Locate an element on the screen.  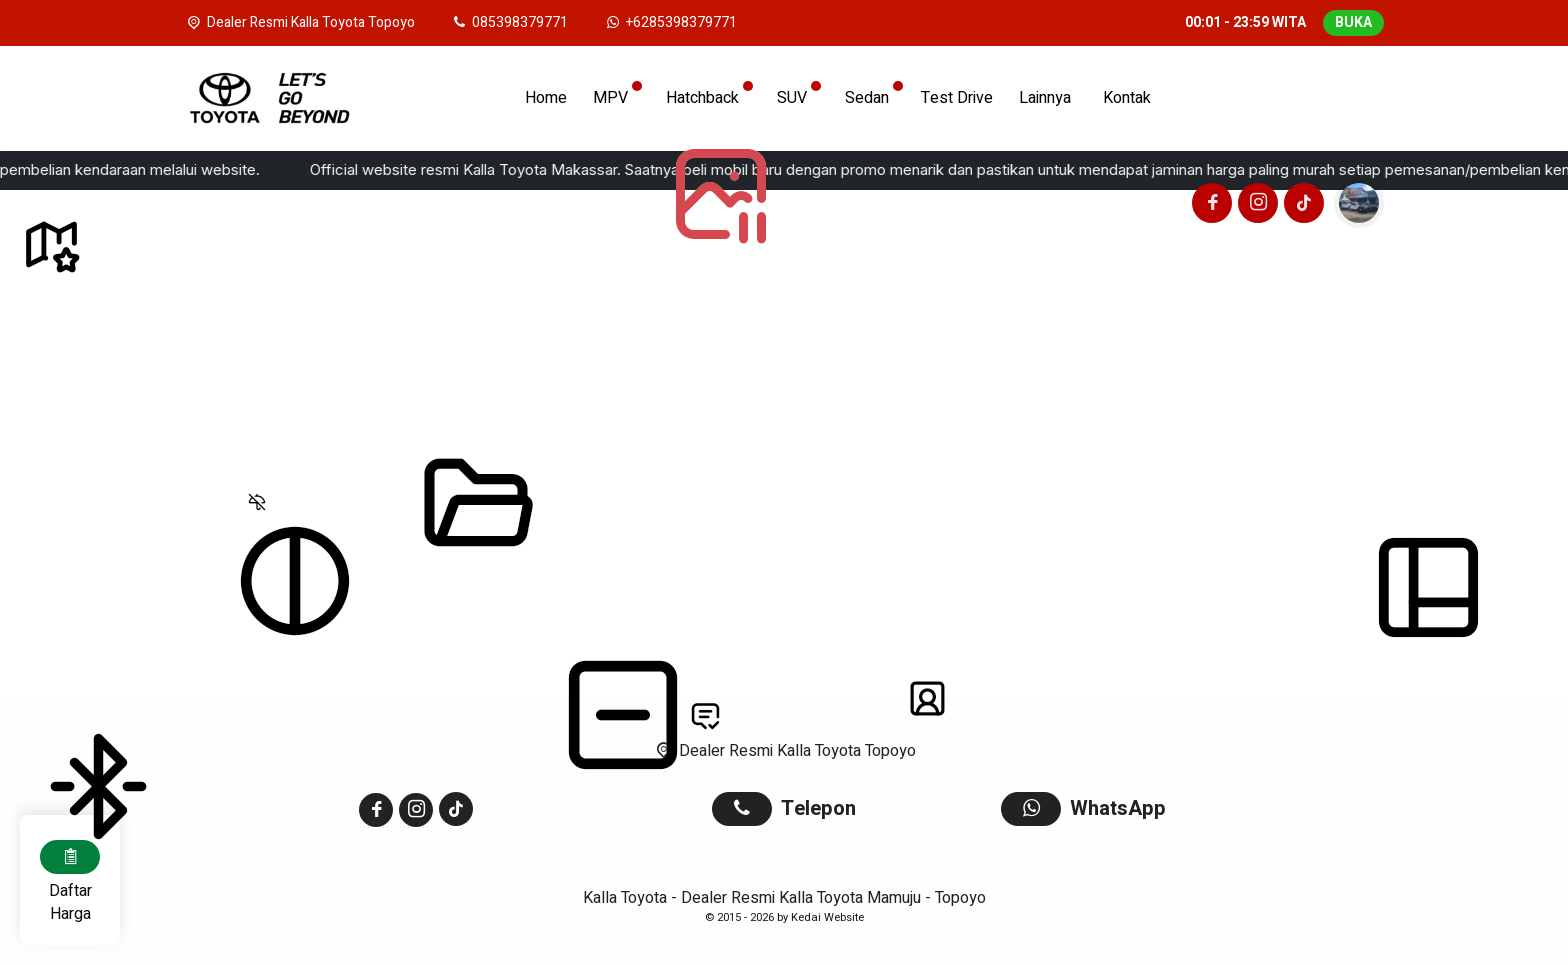
pause photo slideshow or gallery playback is located at coordinates (721, 194).